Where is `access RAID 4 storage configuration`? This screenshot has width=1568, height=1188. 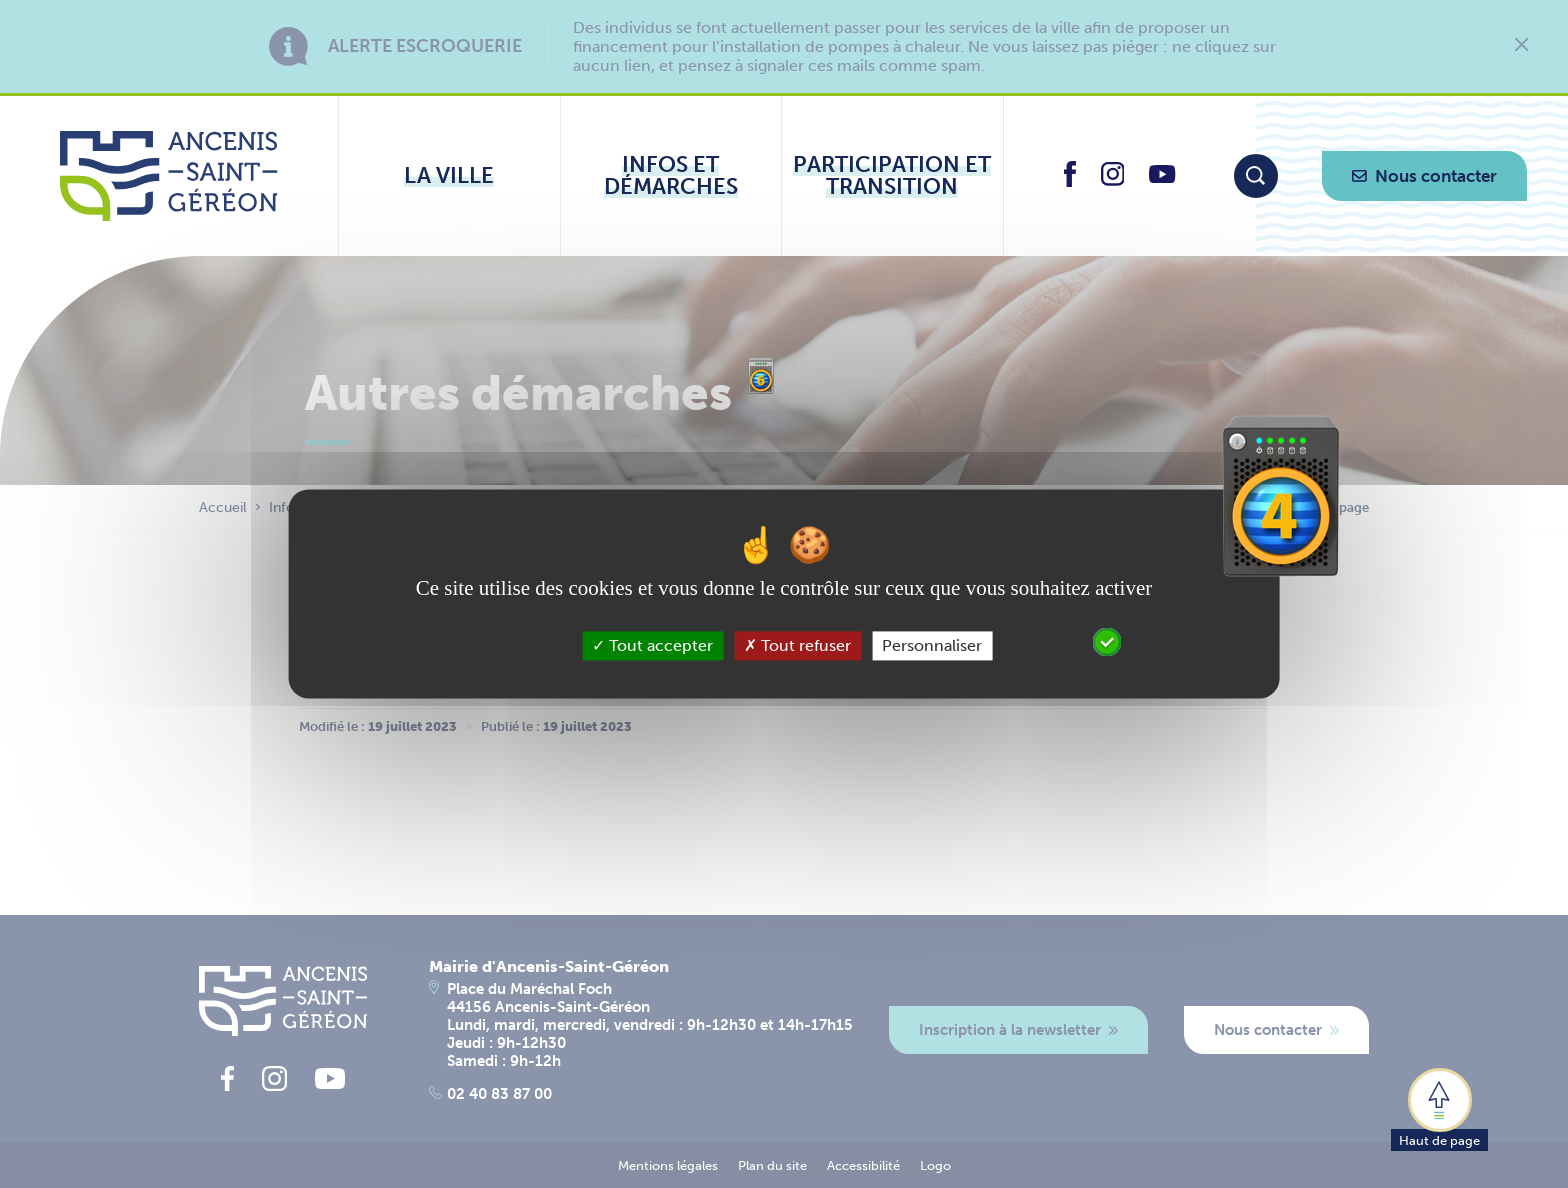 access RAID 4 storage configuration is located at coordinates (1281, 496).